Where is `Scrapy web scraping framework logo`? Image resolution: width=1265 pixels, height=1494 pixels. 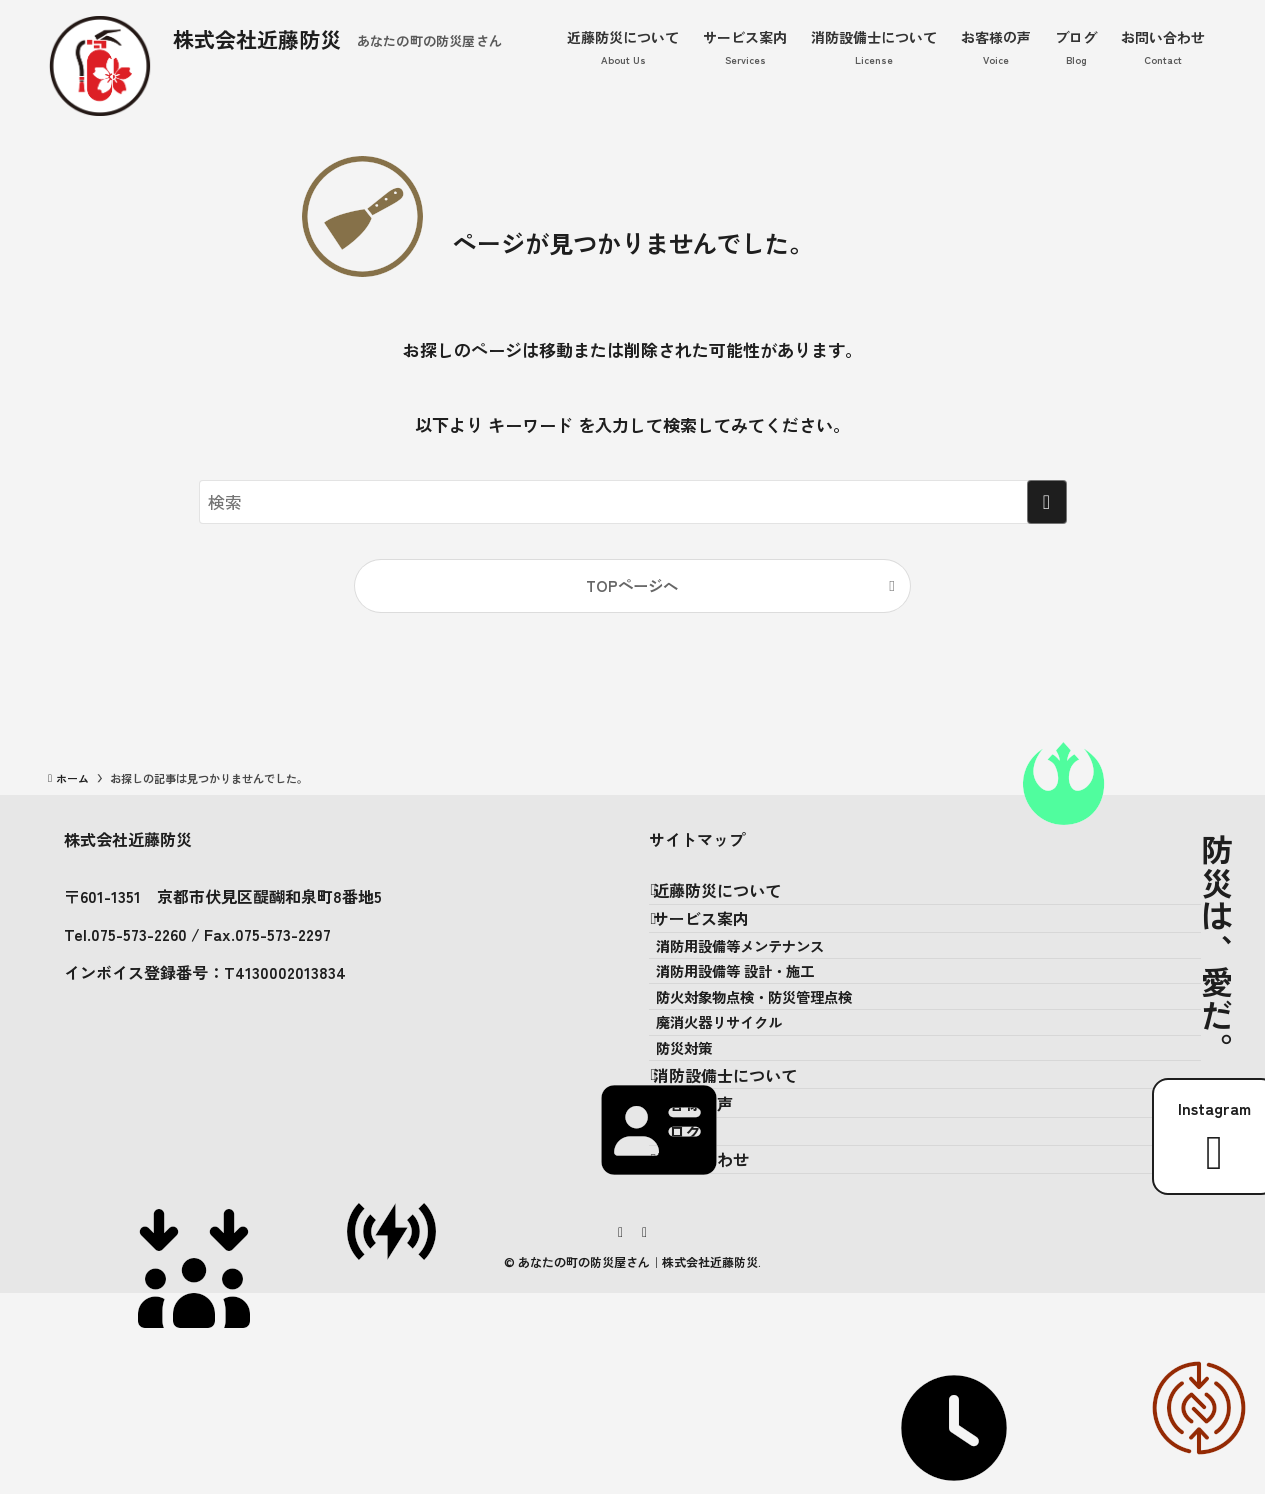
Scrapy web scraping framework logo is located at coordinates (362, 216).